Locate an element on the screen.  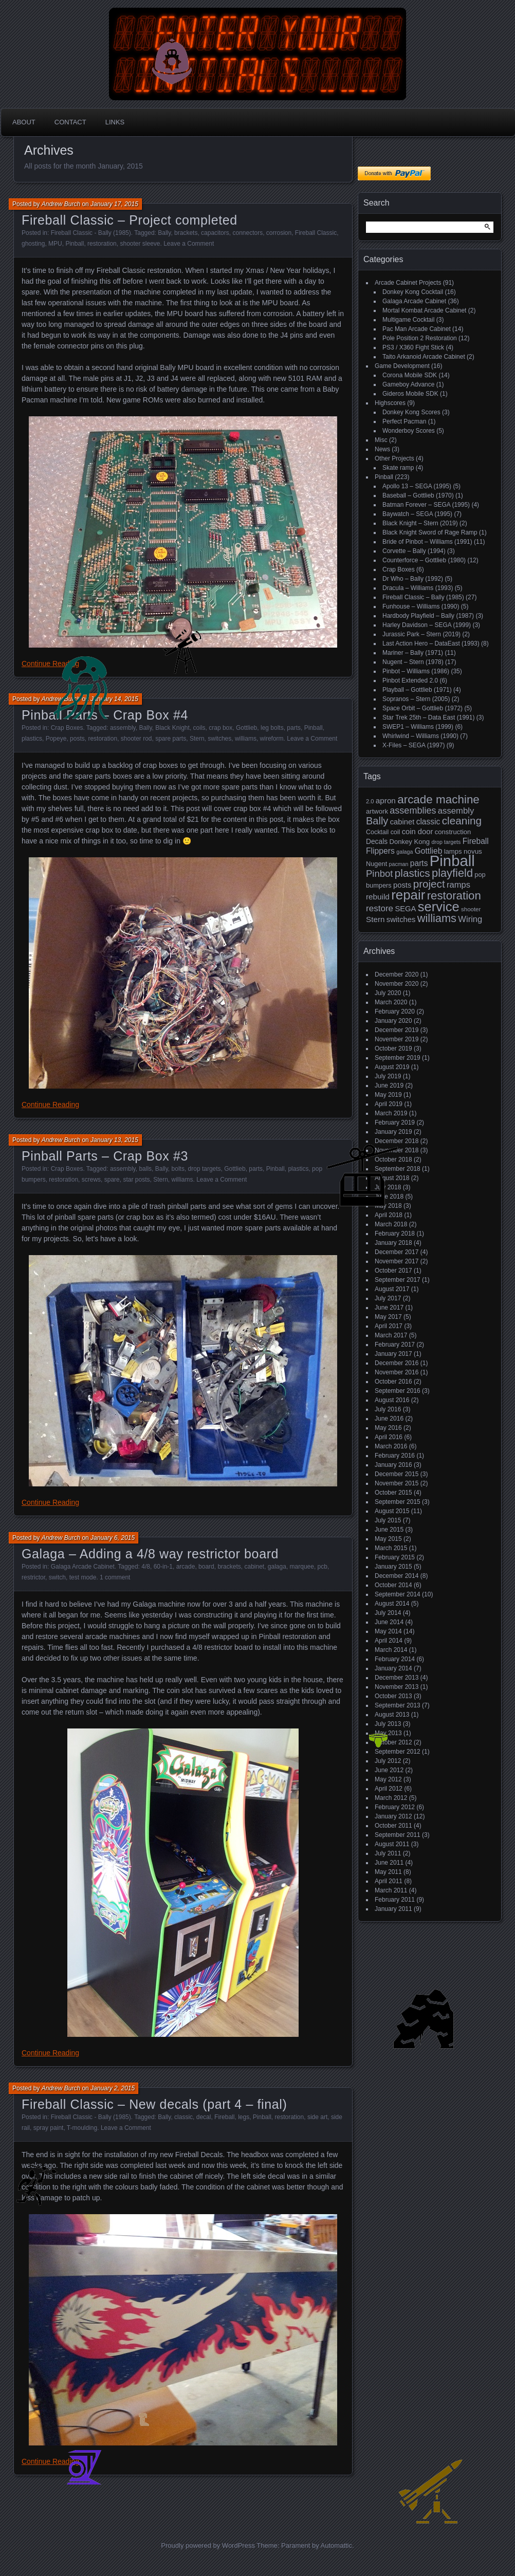
equip footwear to your character is located at coordinates (143, 2419).